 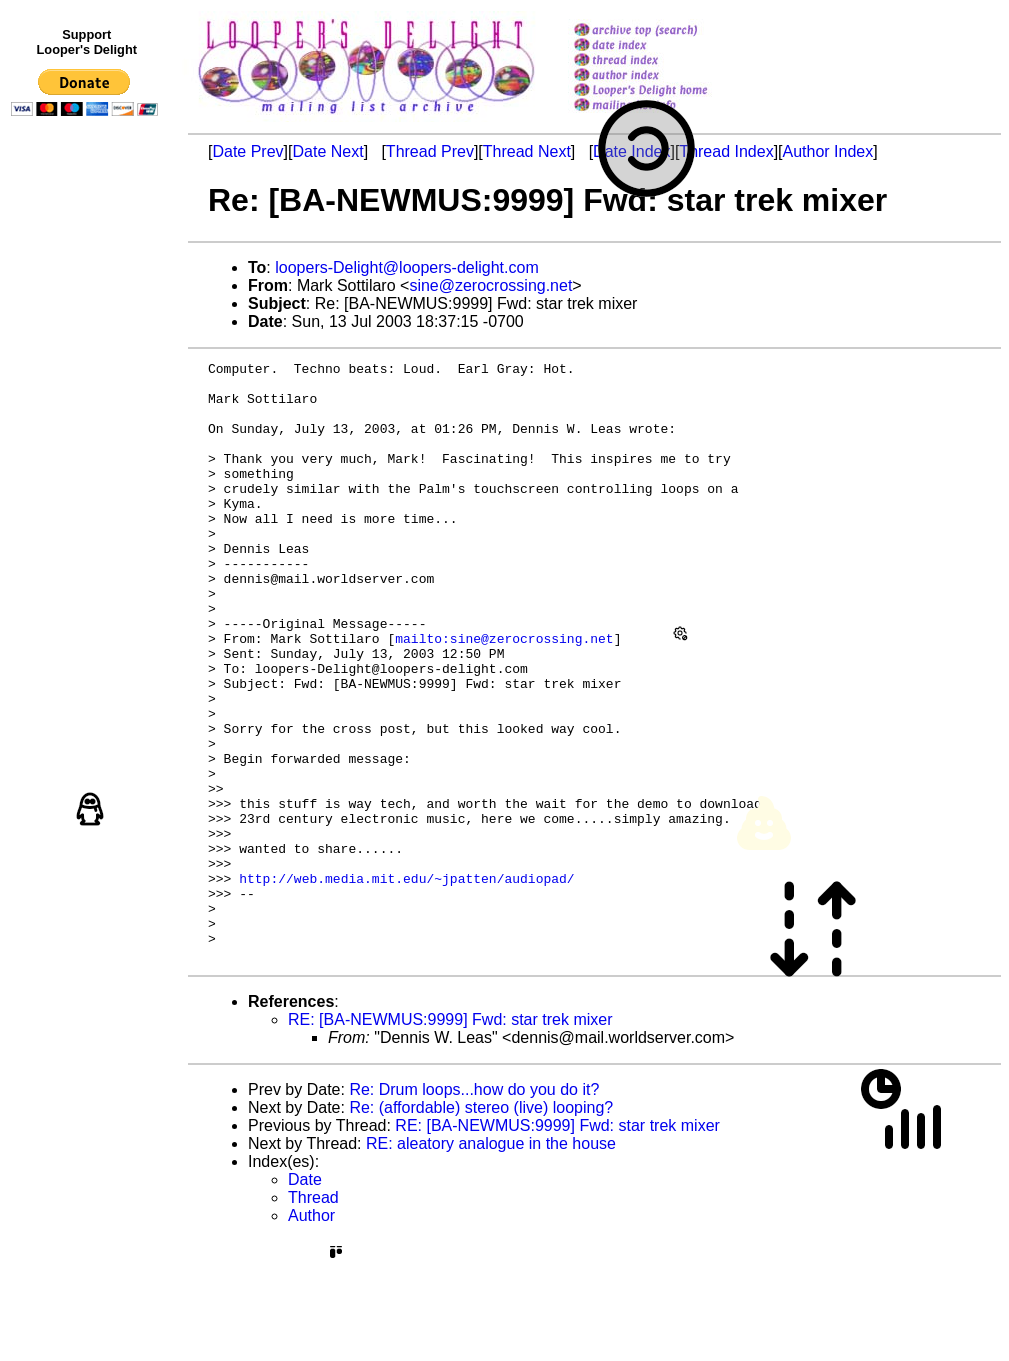 What do you see at coordinates (646, 148) in the screenshot?
I see `indicates copyleft licensing status` at bounding box center [646, 148].